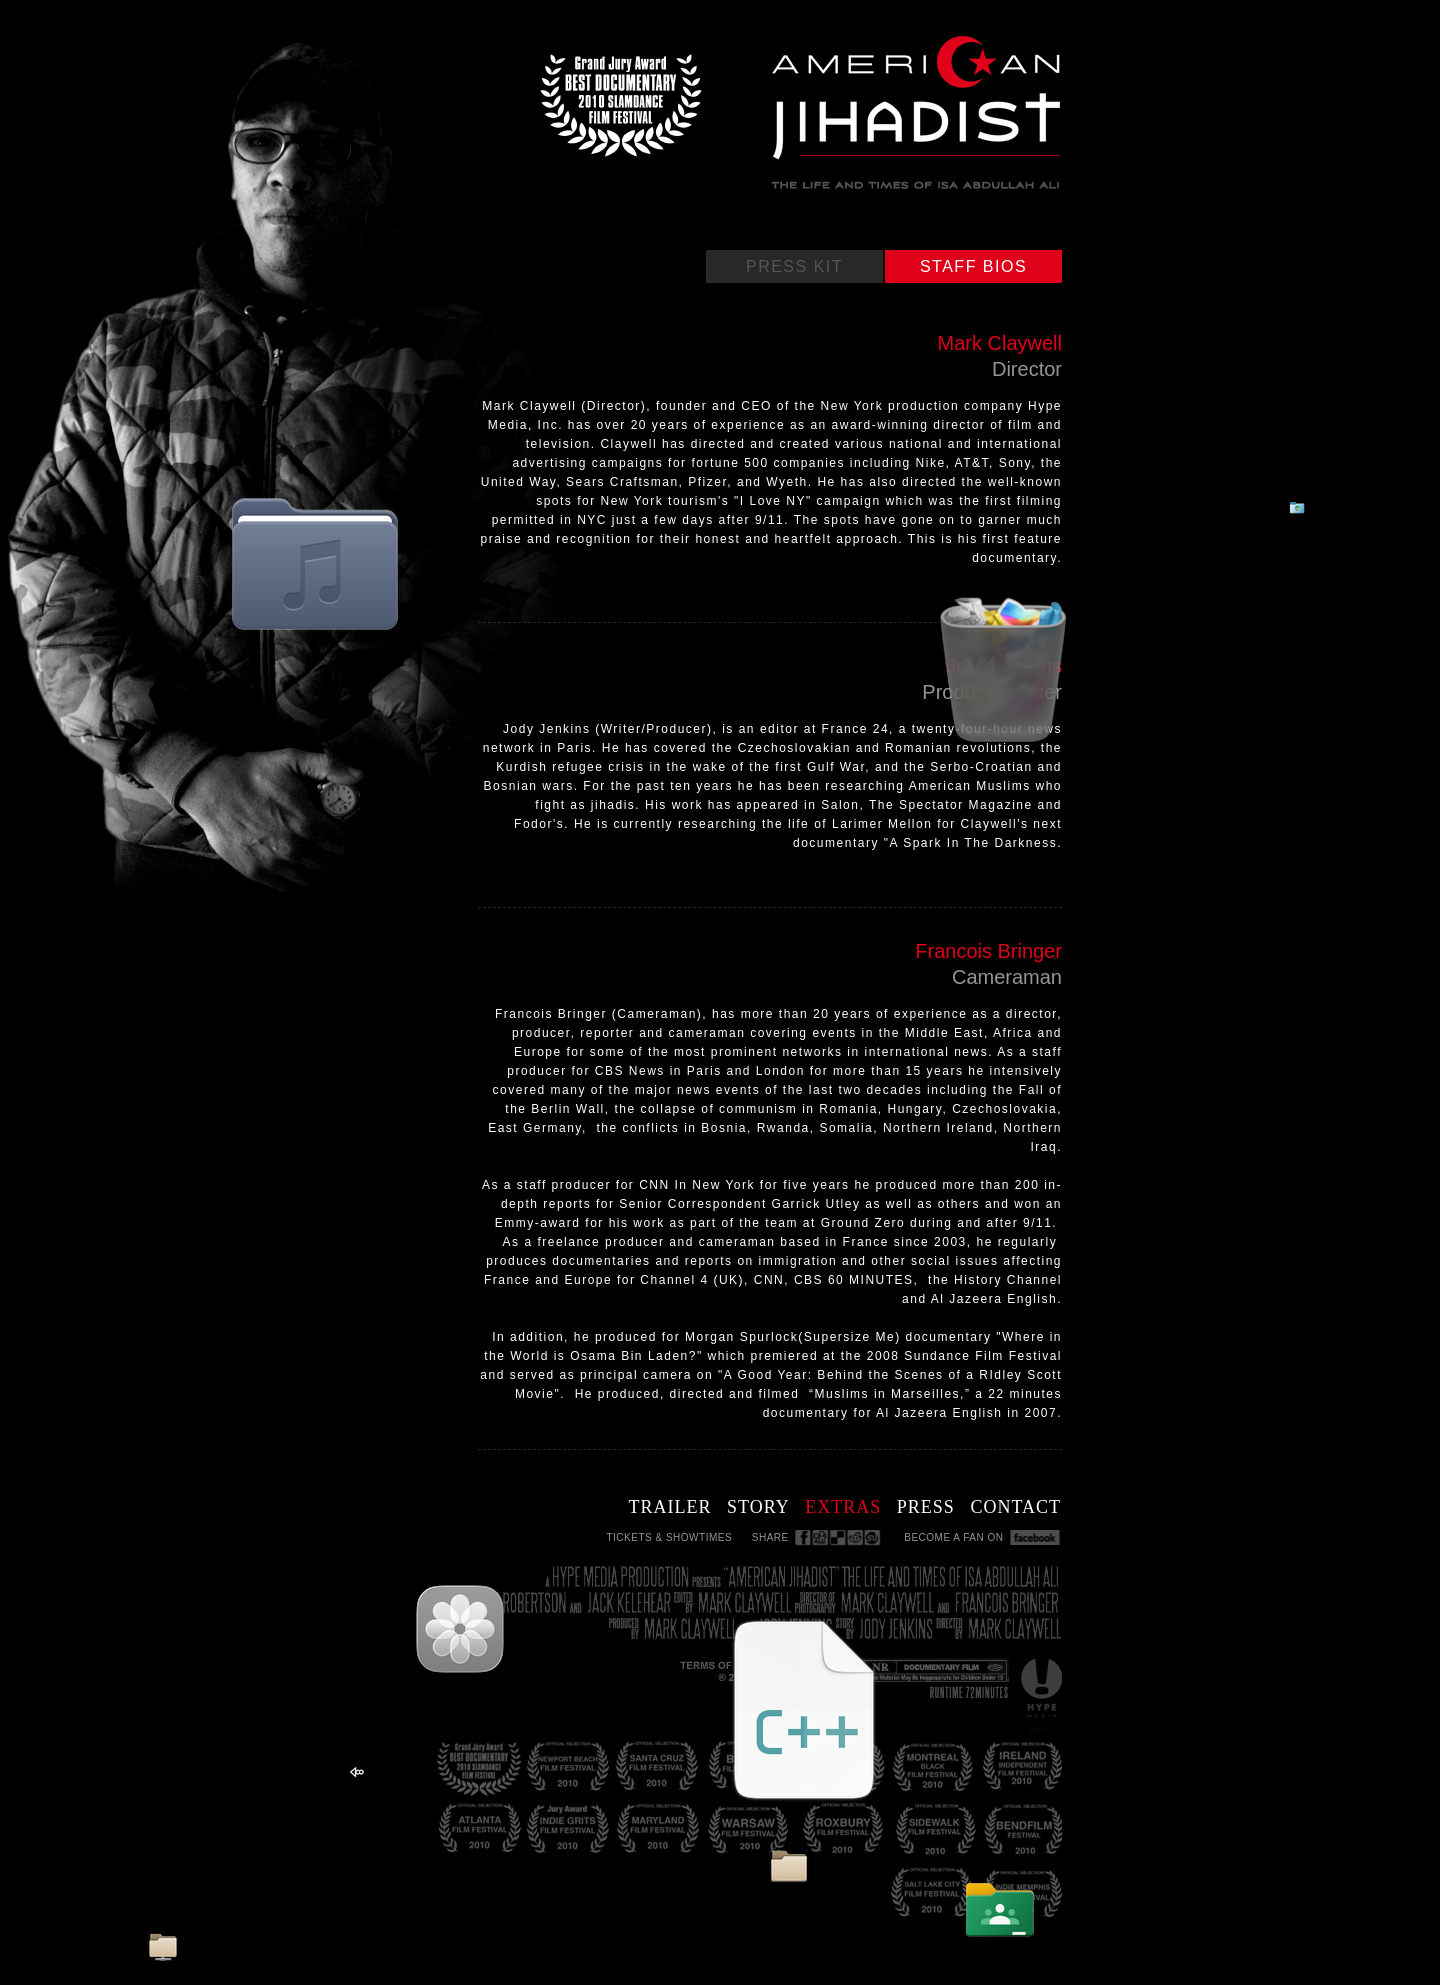  Describe the element at coordinates (1003, 671) in the screenshot. I see `trash bin with items ready to be emptied` at that location.